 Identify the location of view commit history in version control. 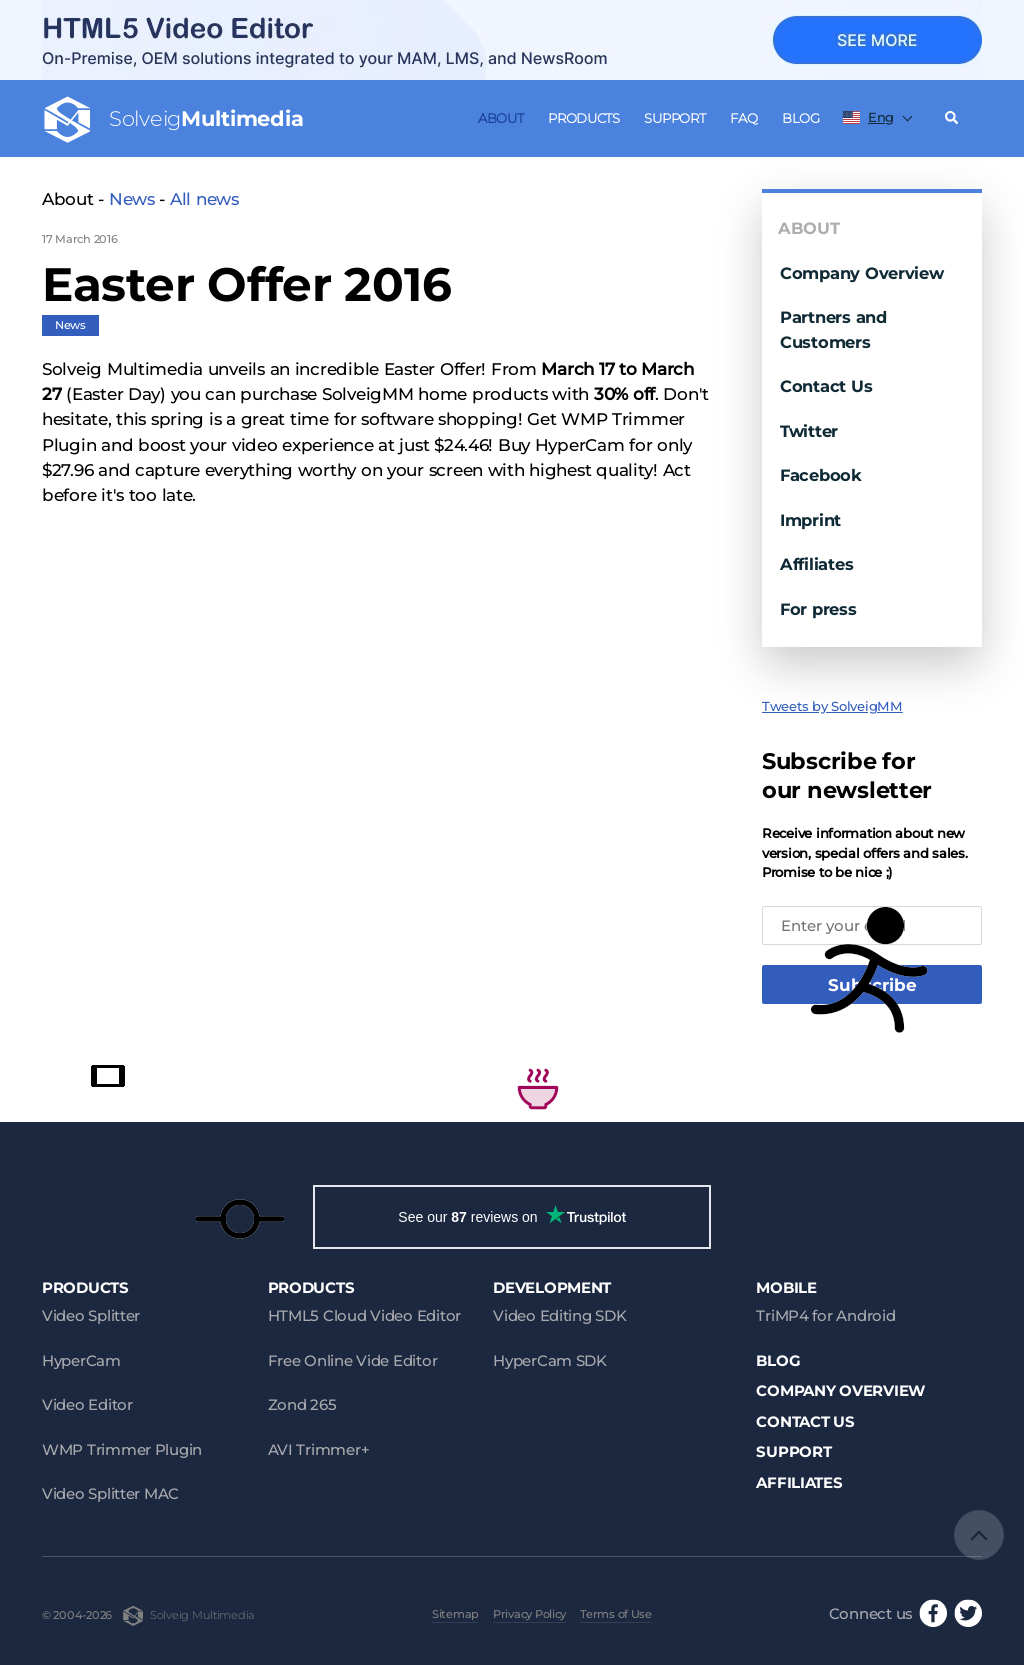
(240, 1219).